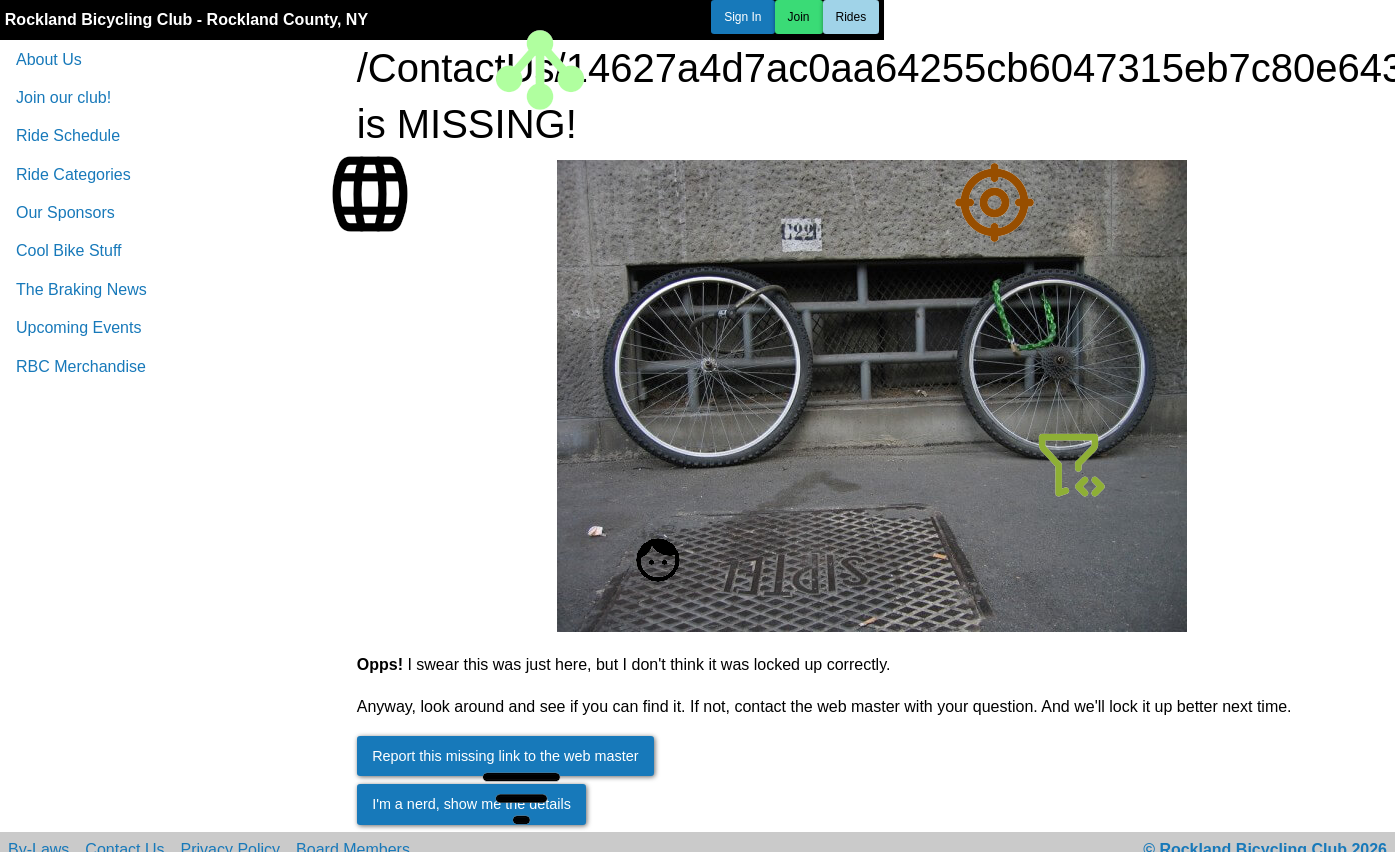 Image resolution: width=1395 pixels, height=852 pixels. I want to click on view hierarchical data structure, so click(540, 70).